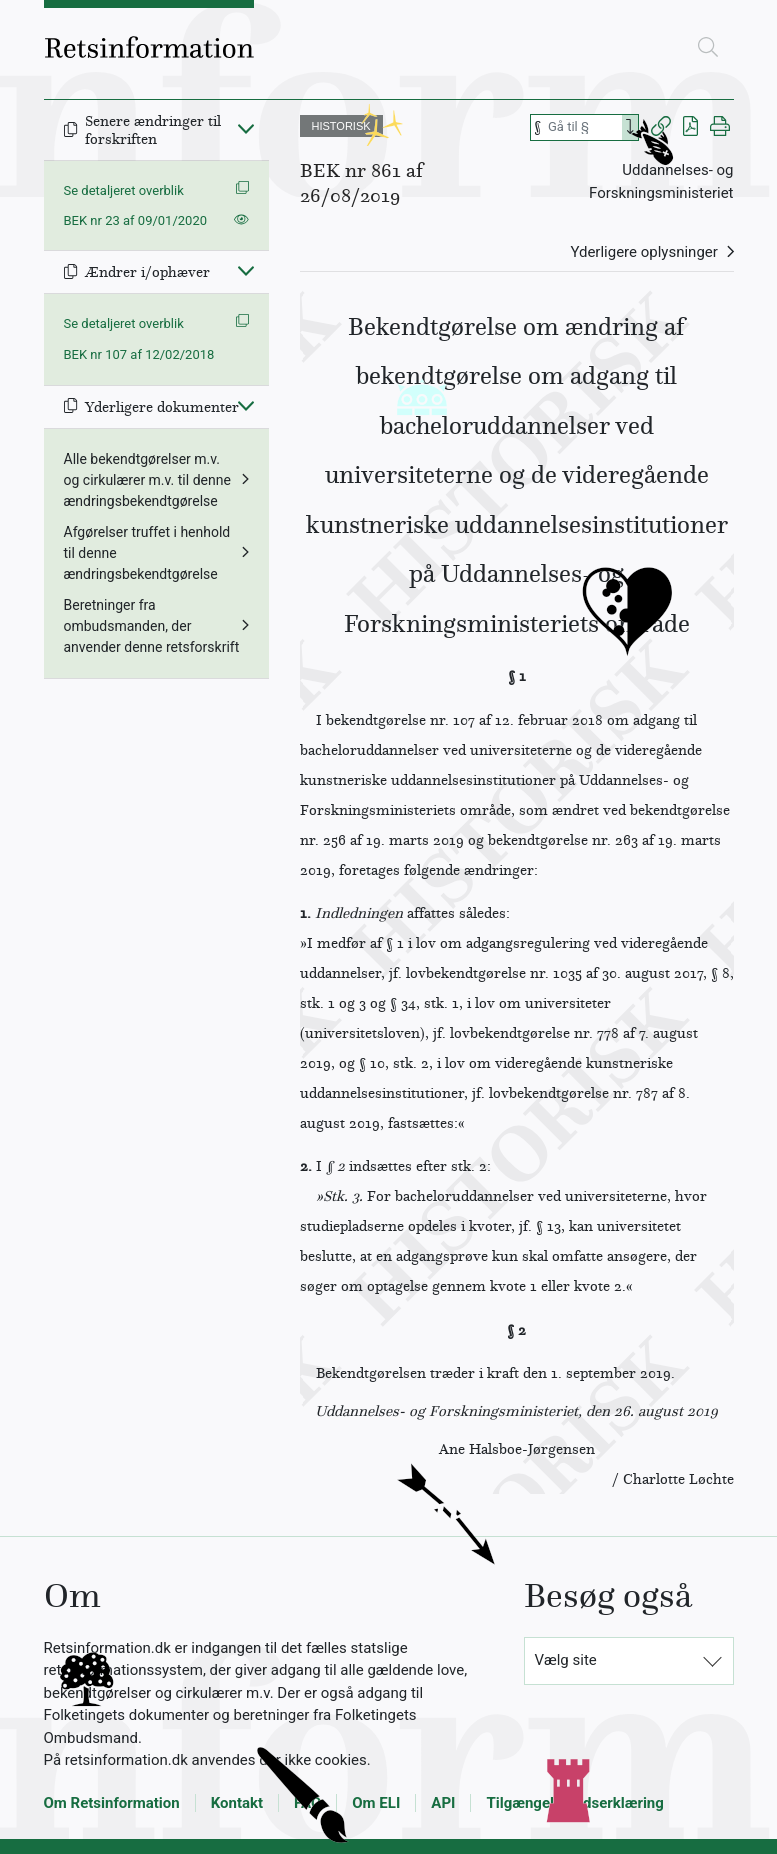 This screenshot has width=777, height=1854. I want to click on access drawing or painting tools, so click(303, 1795).